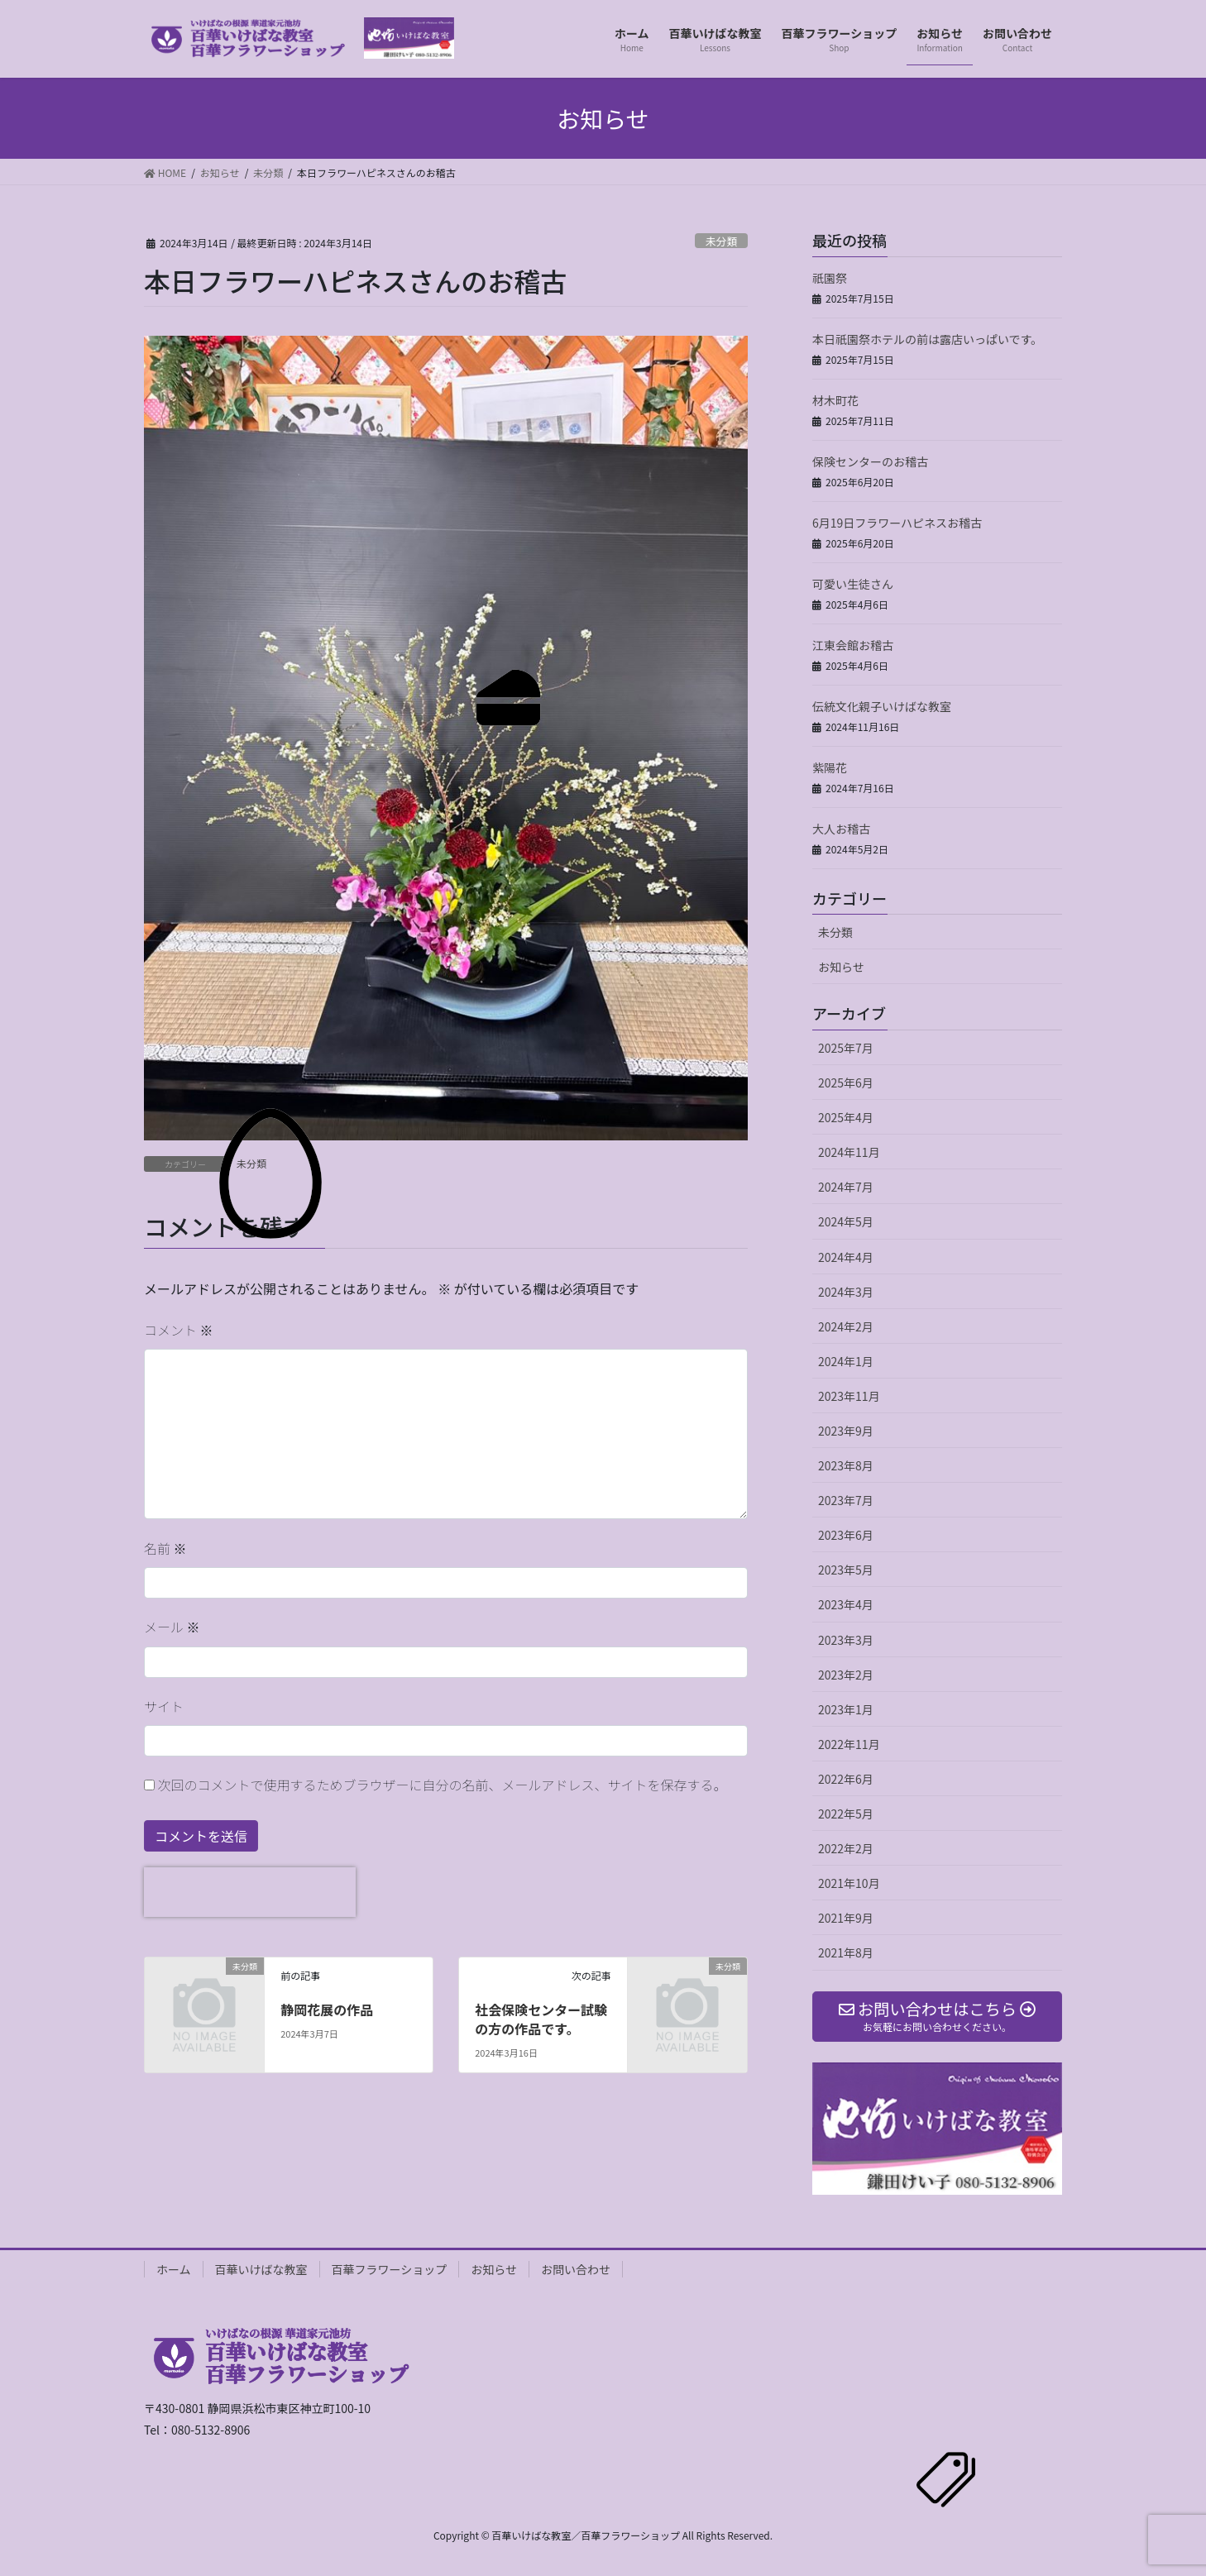 The width and height of the screenshot is (1206, 2576). I want to click on indicates dairy or cheese category in a food app, so click(508, 697).